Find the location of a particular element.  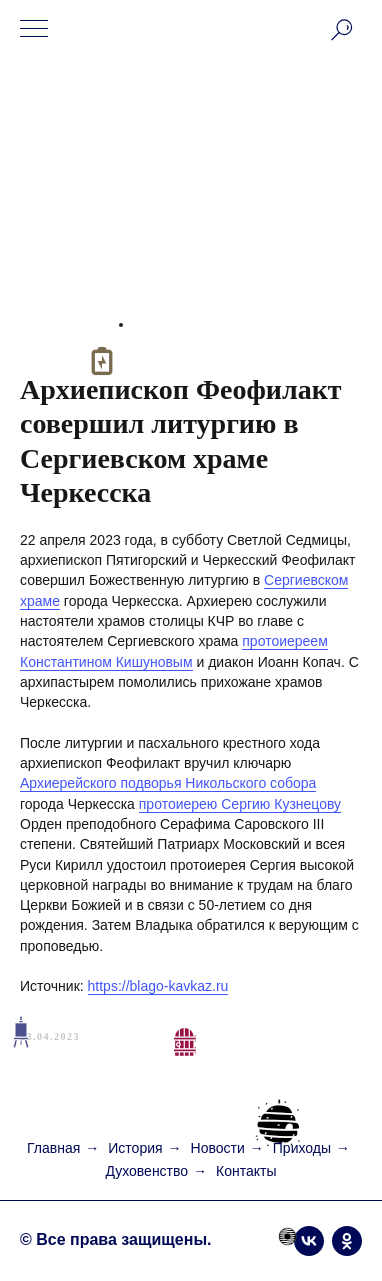

open drawing or painting tools is located at coordinates (21, 1032).